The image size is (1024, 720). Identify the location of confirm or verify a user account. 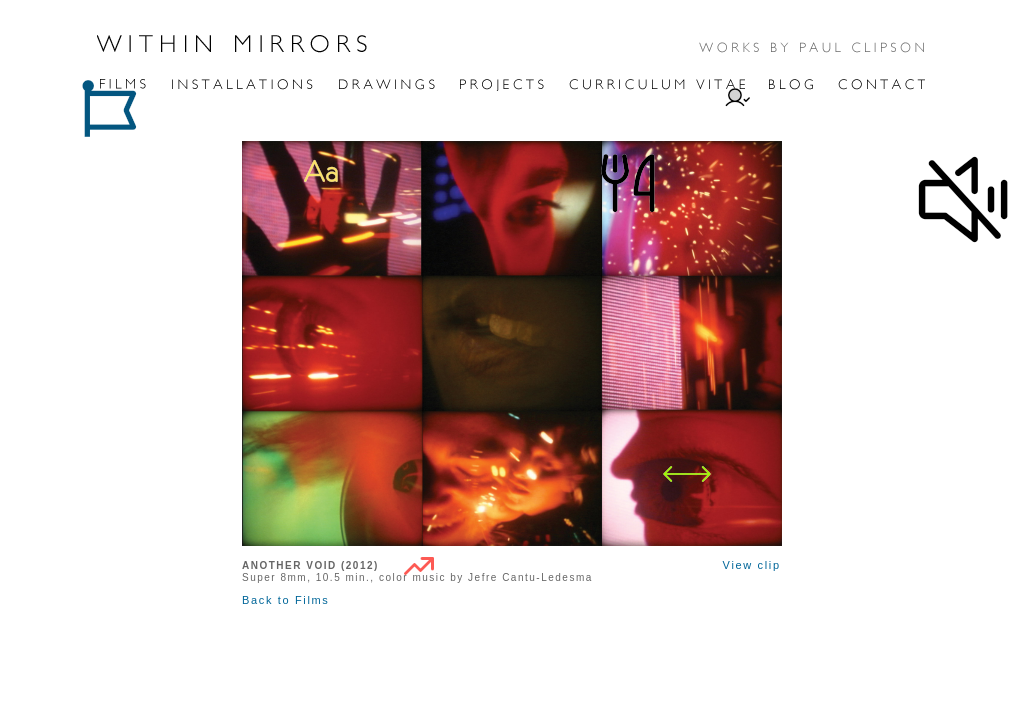
(737, 98).